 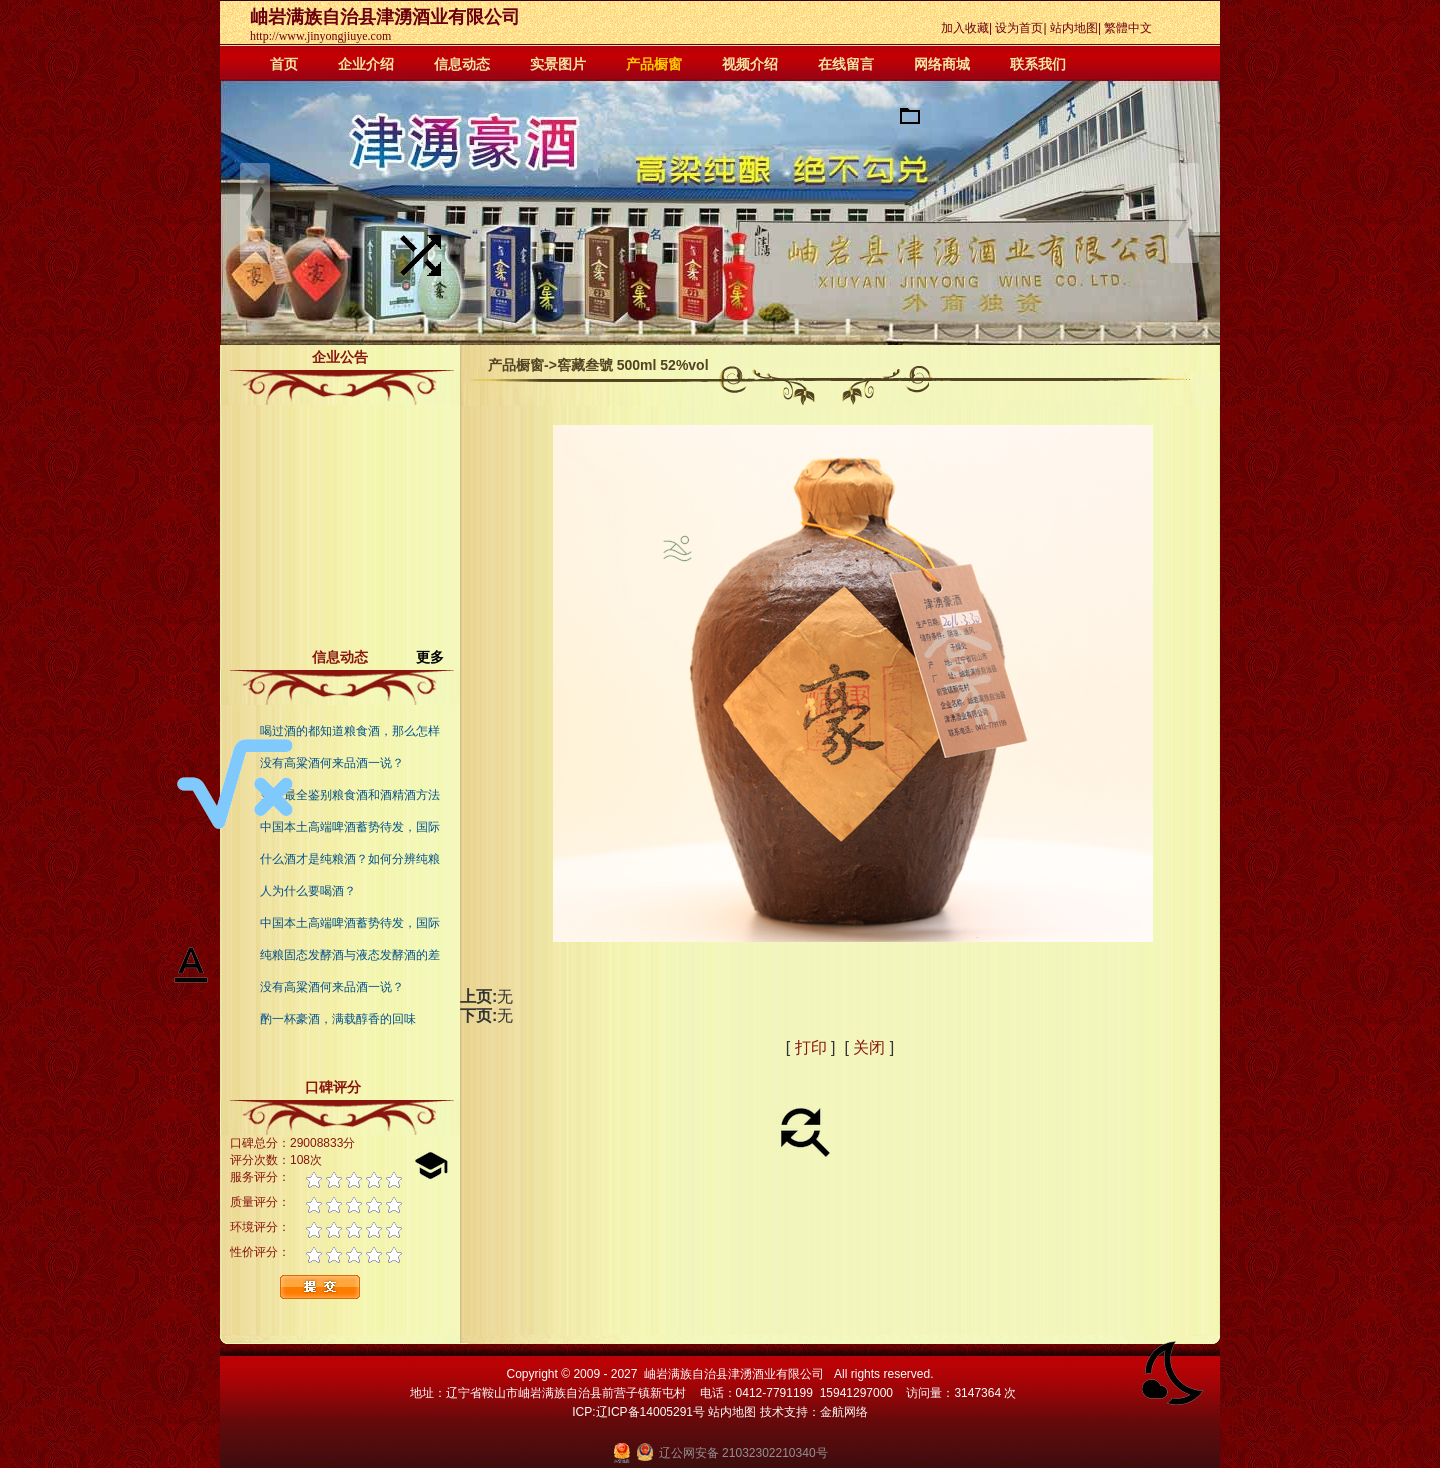 I want to click on switch to dark mode or night theme, so click(x=1177, y=1373).